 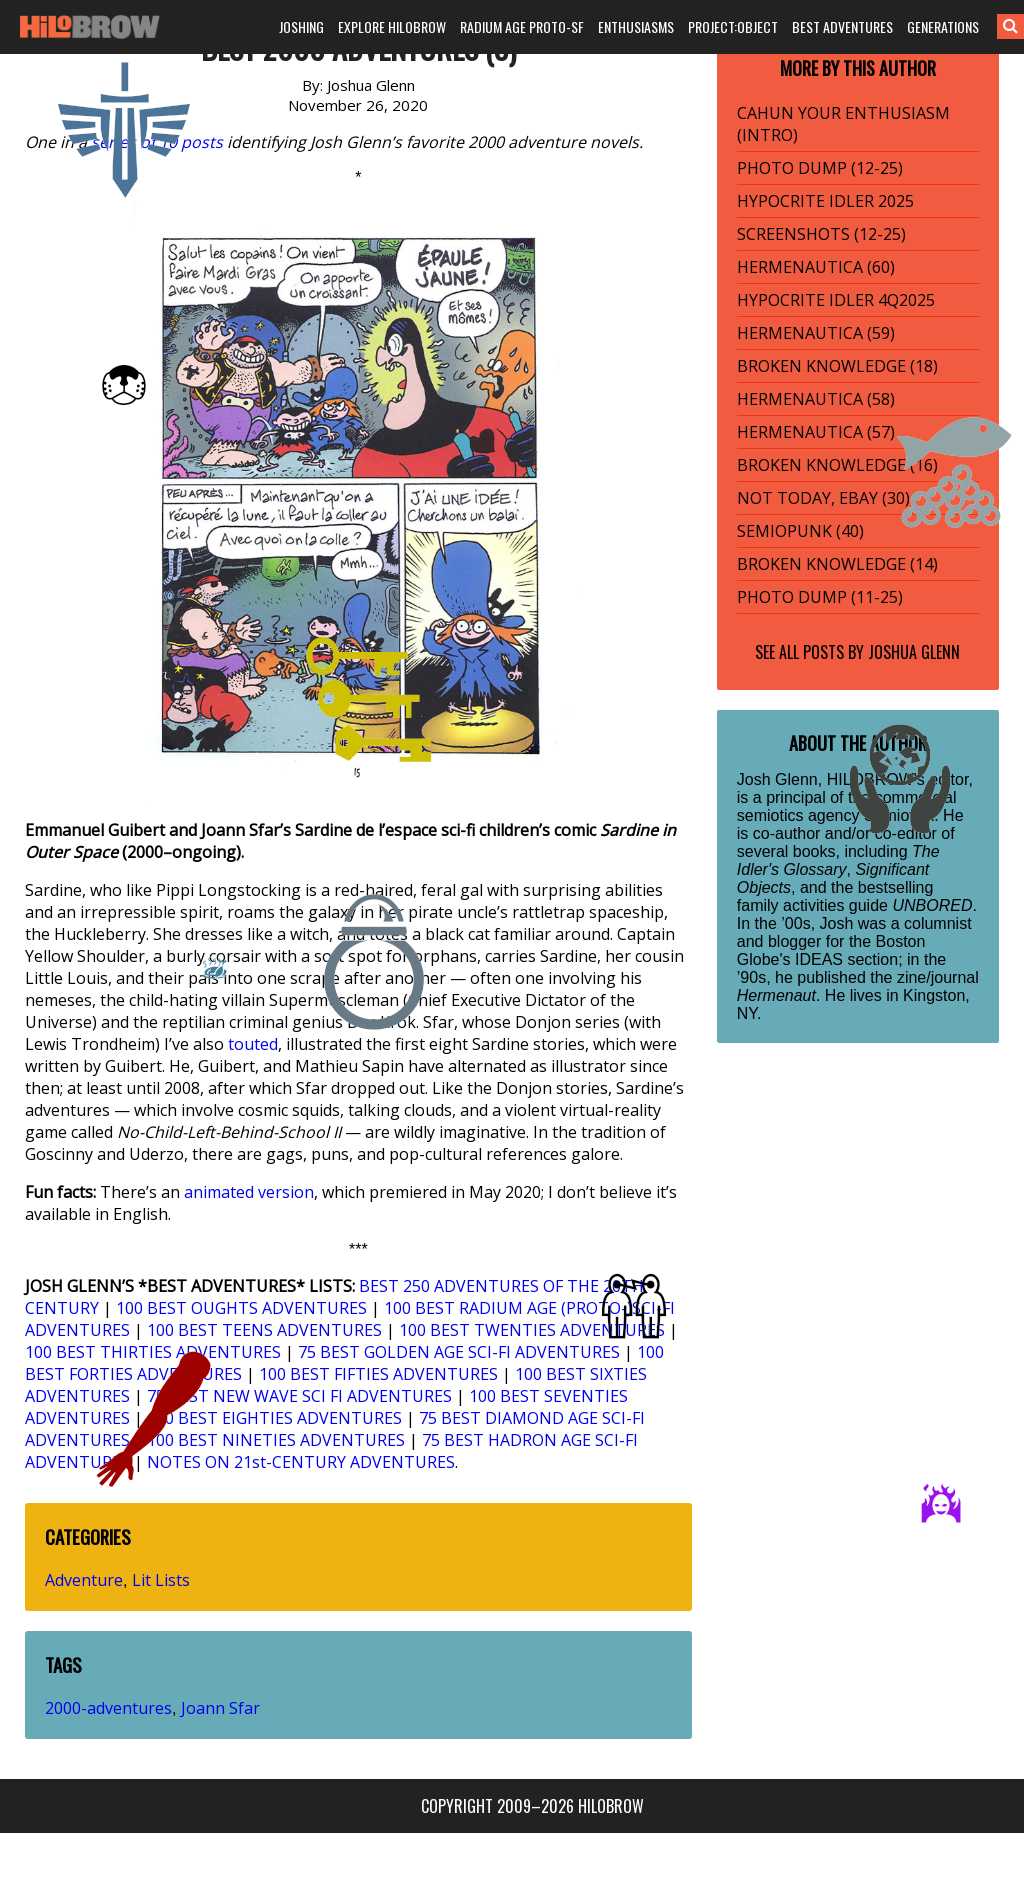 I want to click on pyromaniac character class or trait indicator, so click(x=941, y=1503).